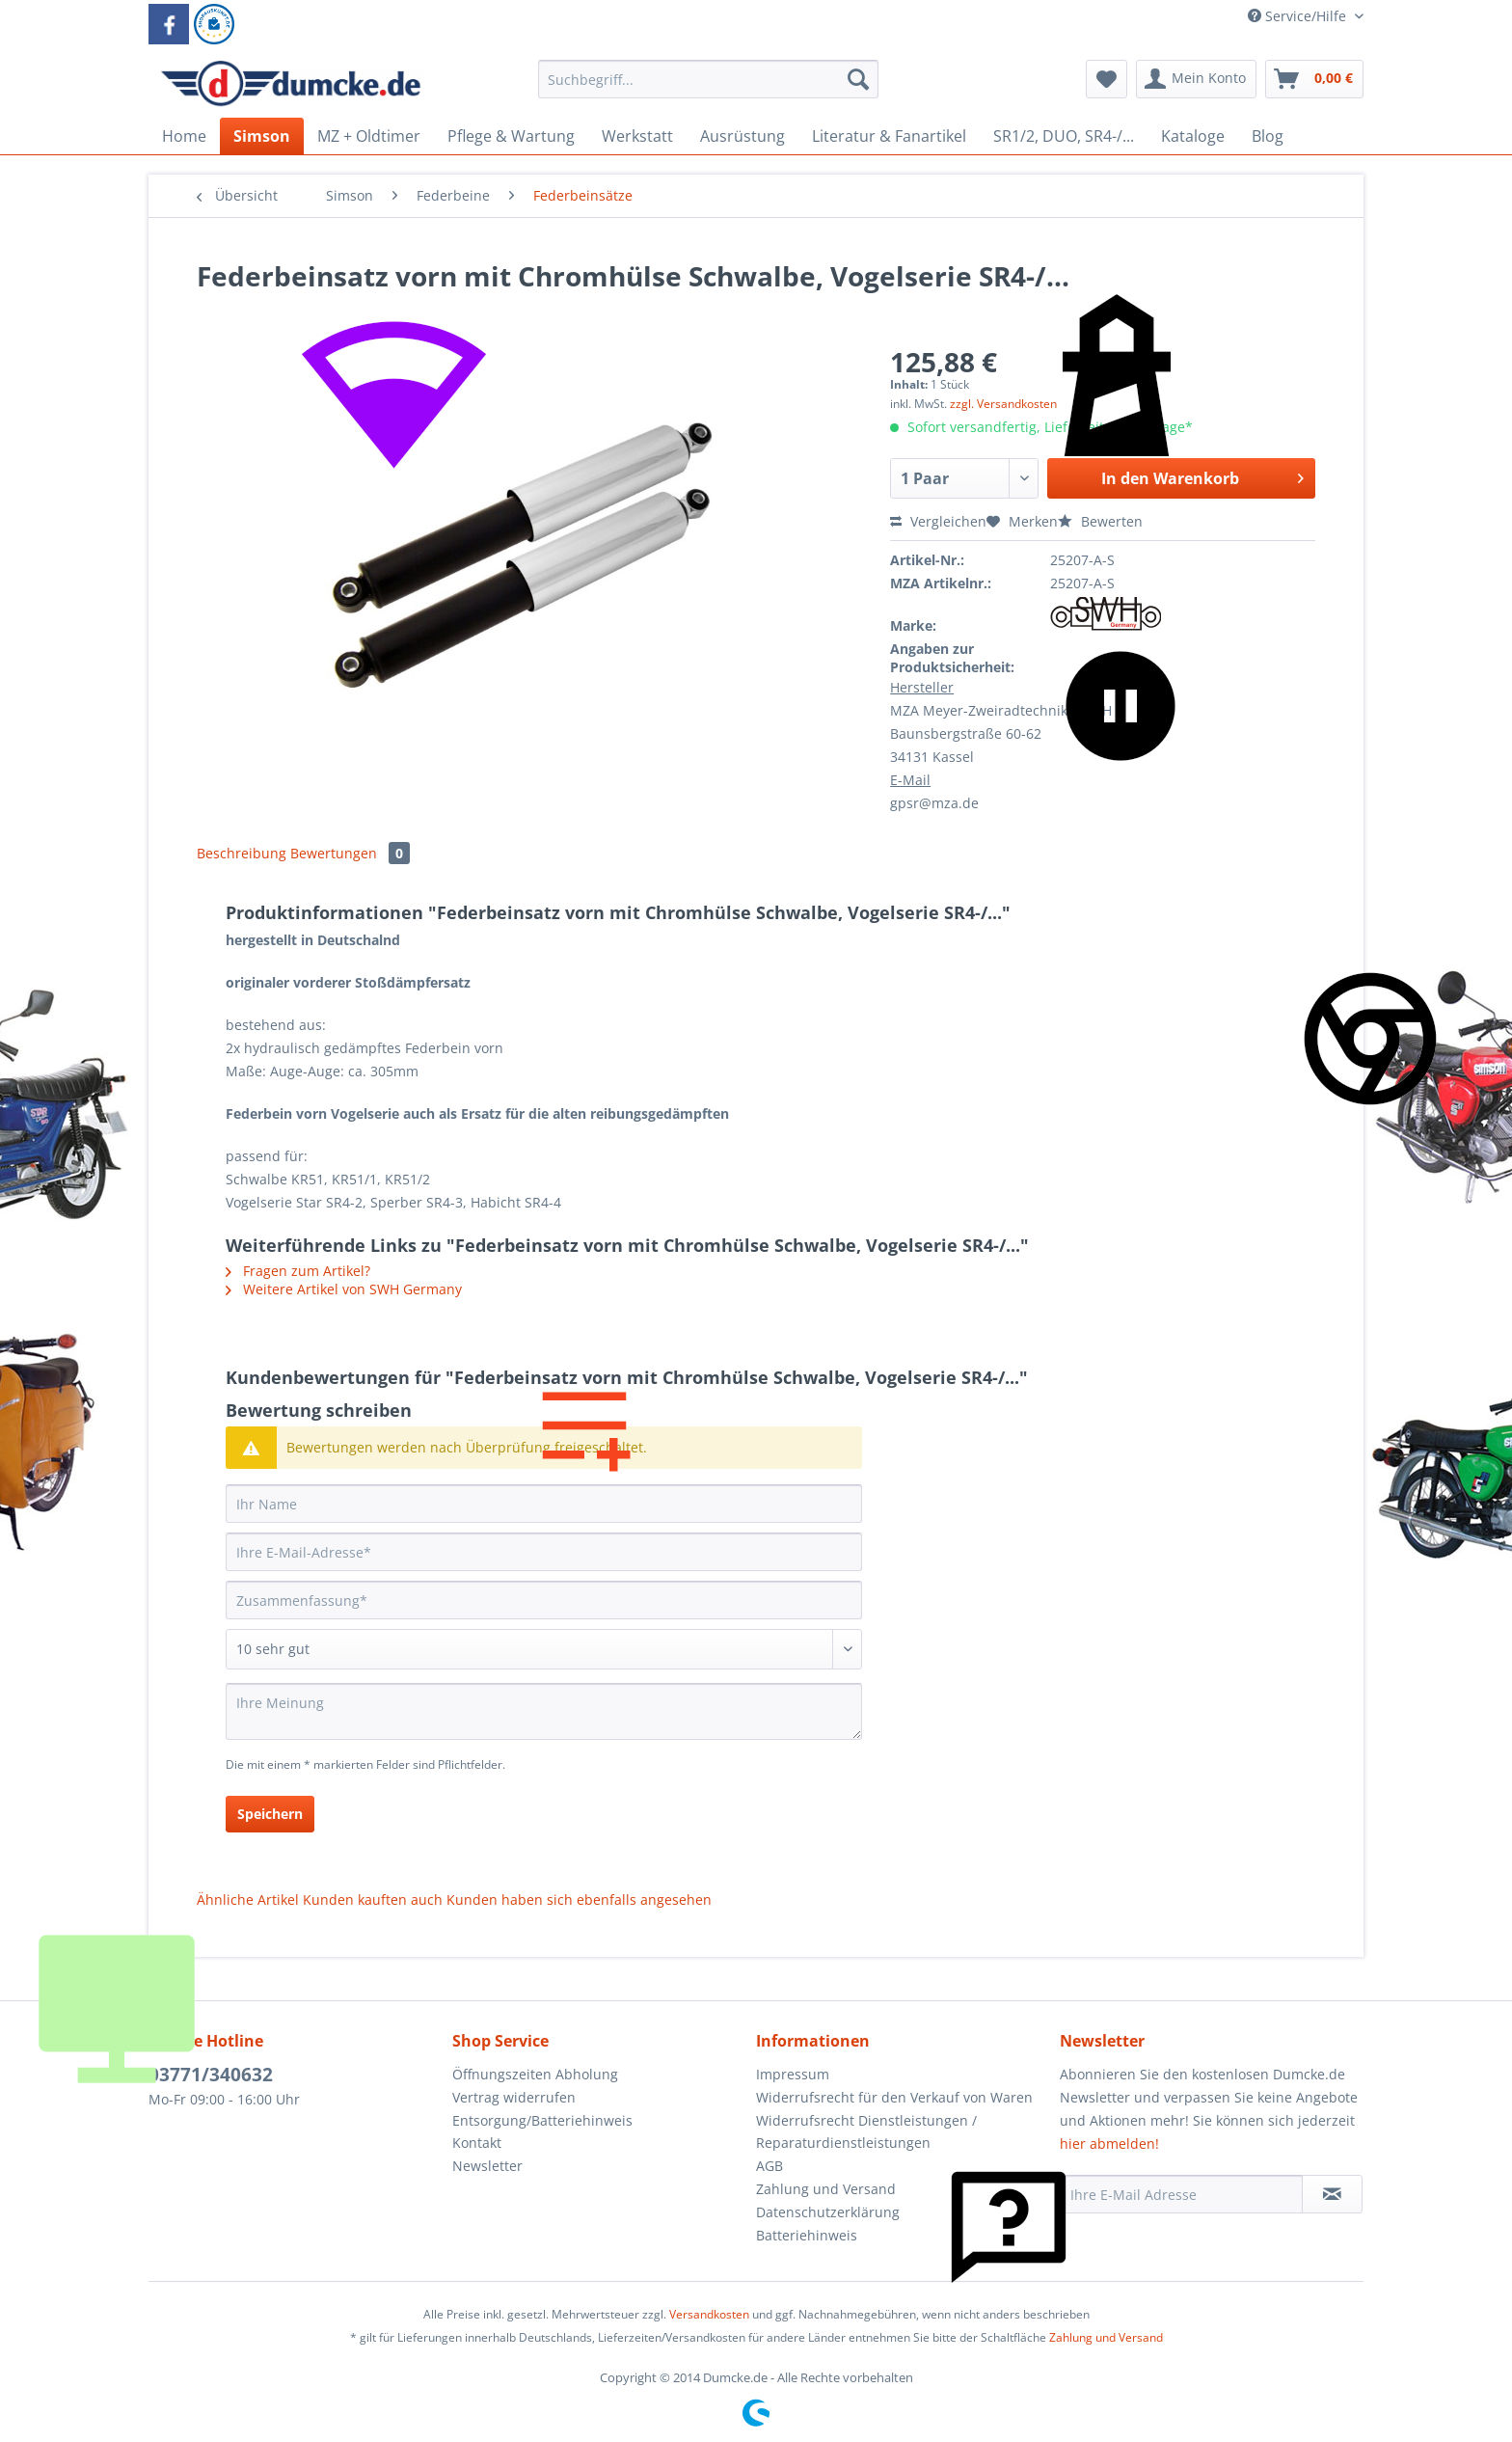 The height and width of the screenshot is (2442, 1512). I want to click on indicates weak wifi signal strength, so click(393, 394).